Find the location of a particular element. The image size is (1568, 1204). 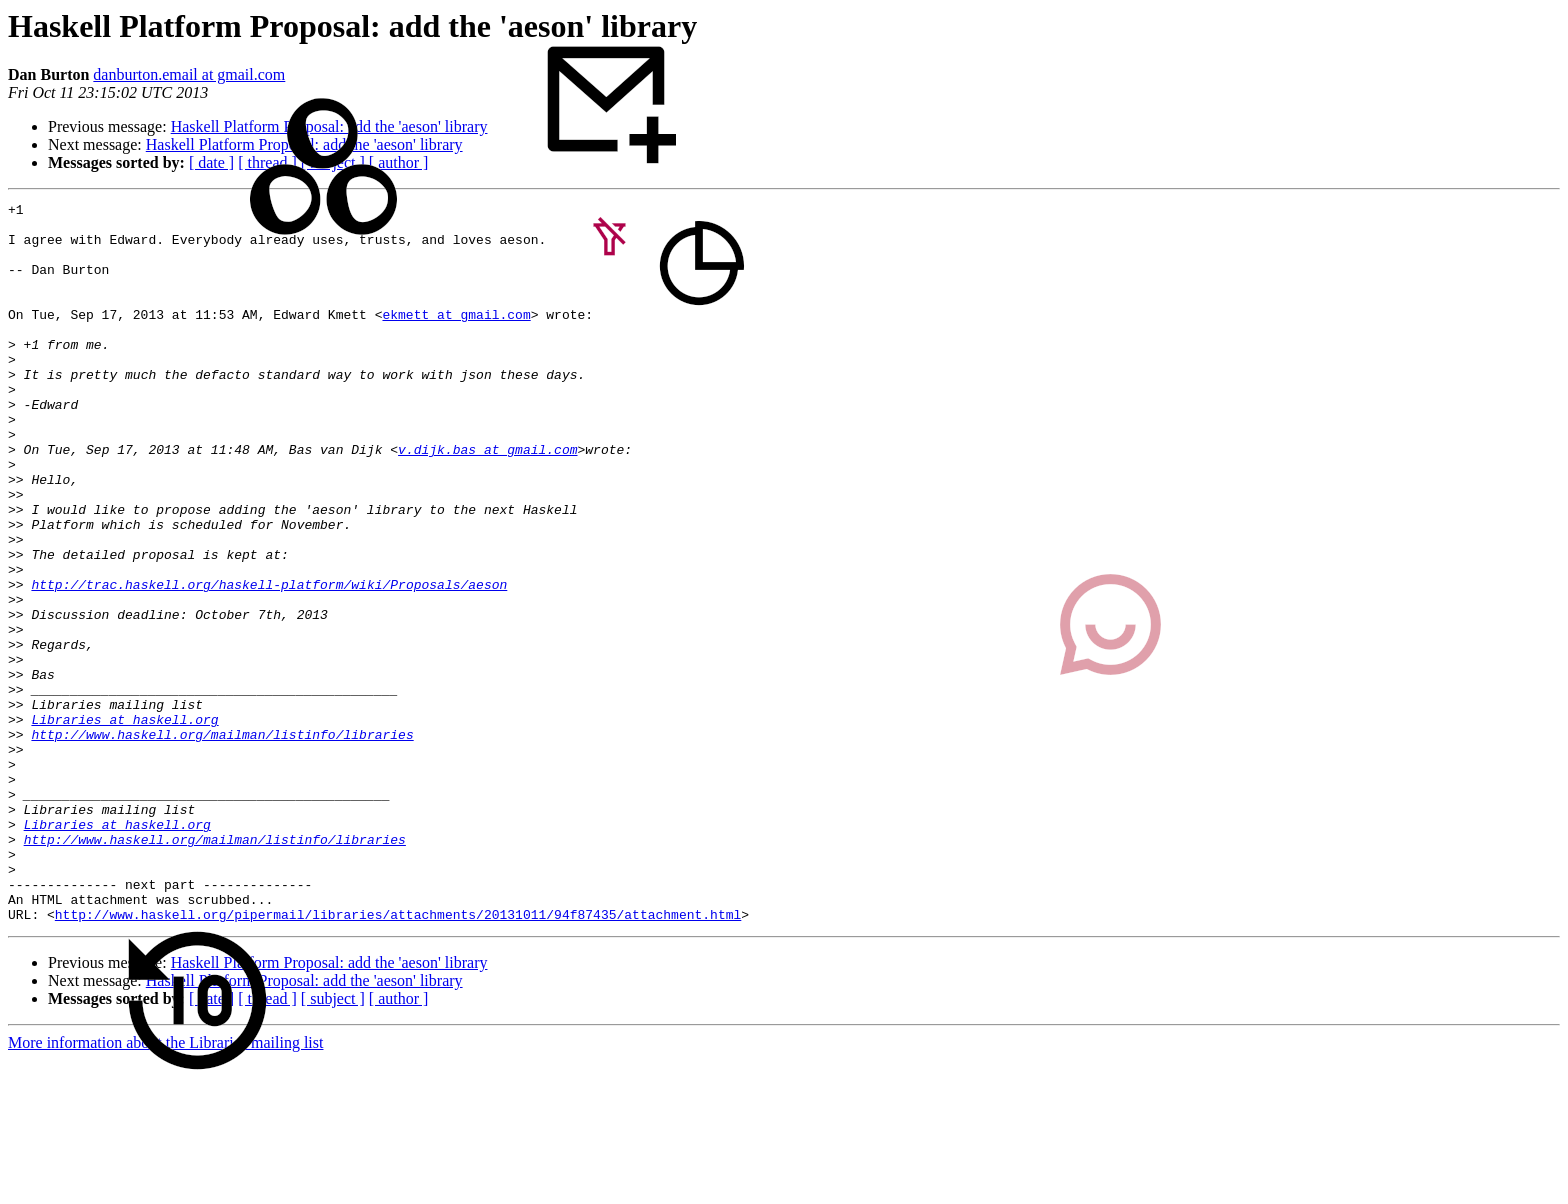

compose a new email is located at coordinates (606, 99).